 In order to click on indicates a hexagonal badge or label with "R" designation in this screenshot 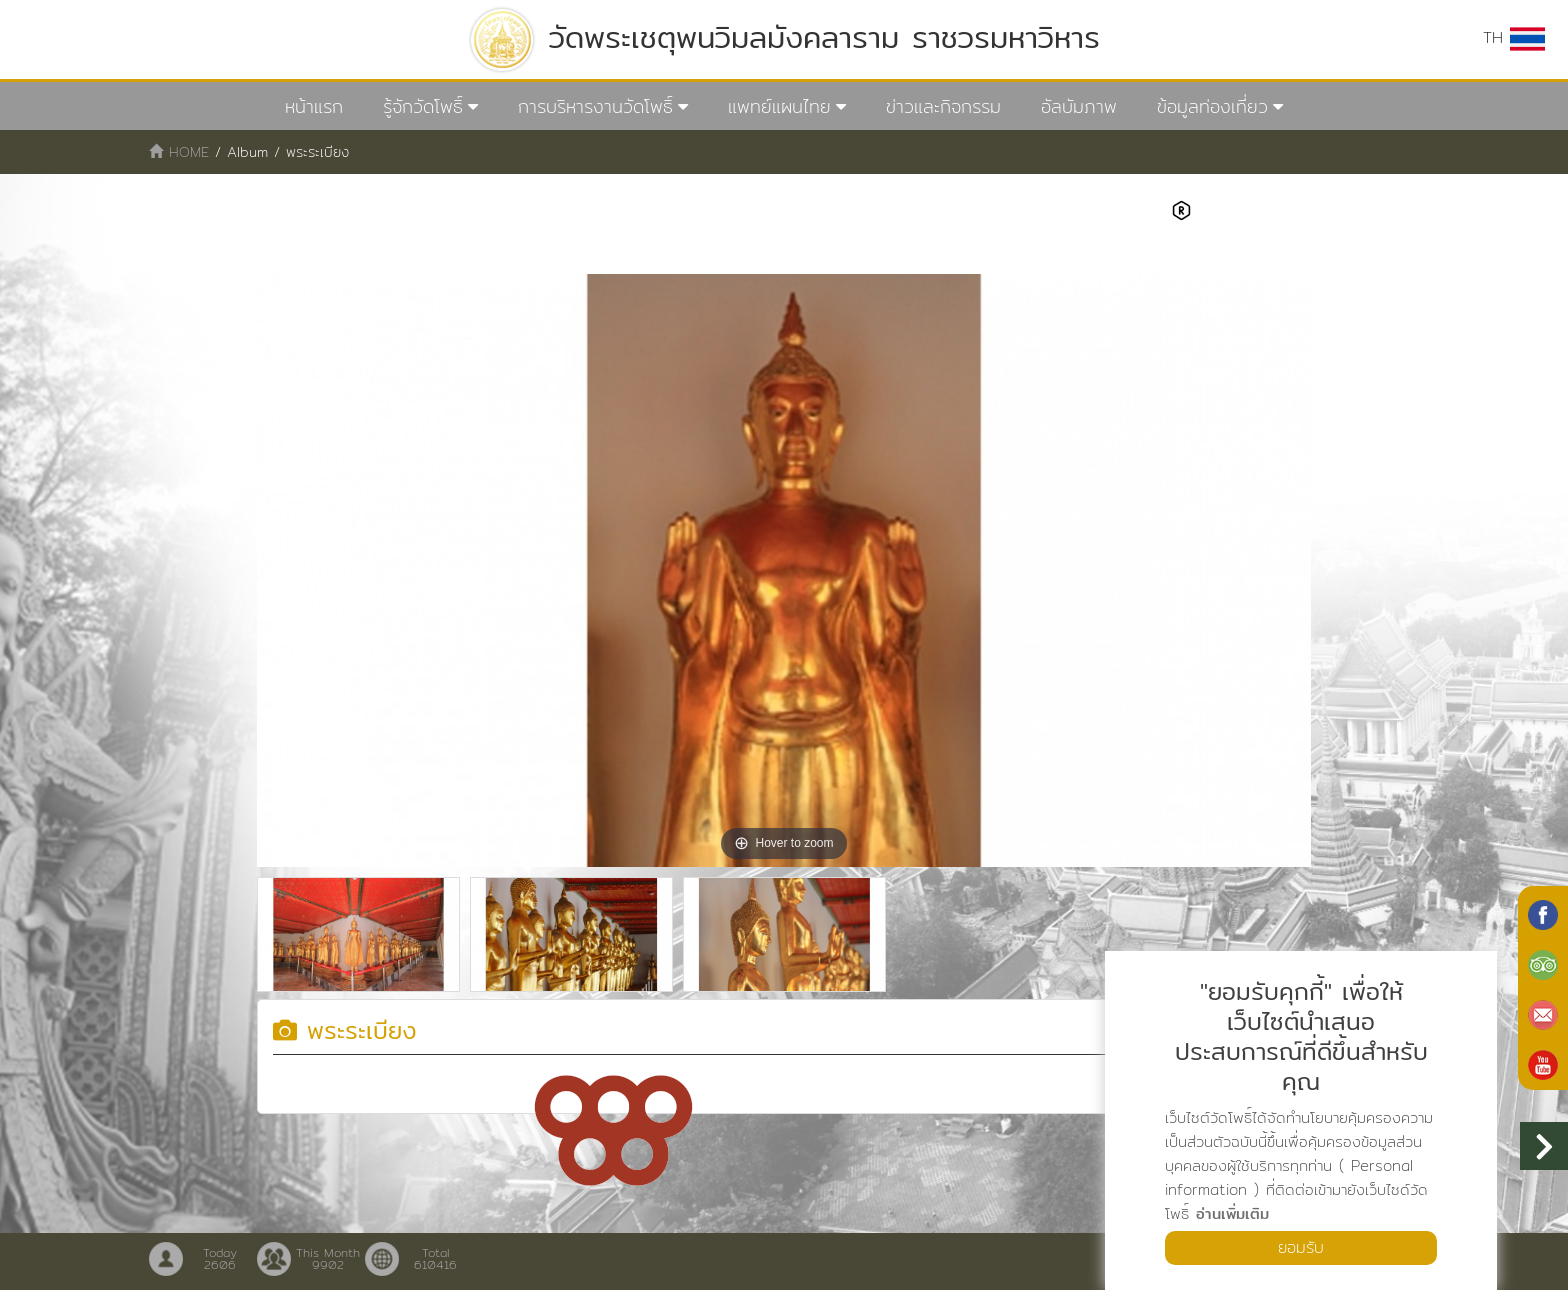, I will do `click(1181, 210)`.